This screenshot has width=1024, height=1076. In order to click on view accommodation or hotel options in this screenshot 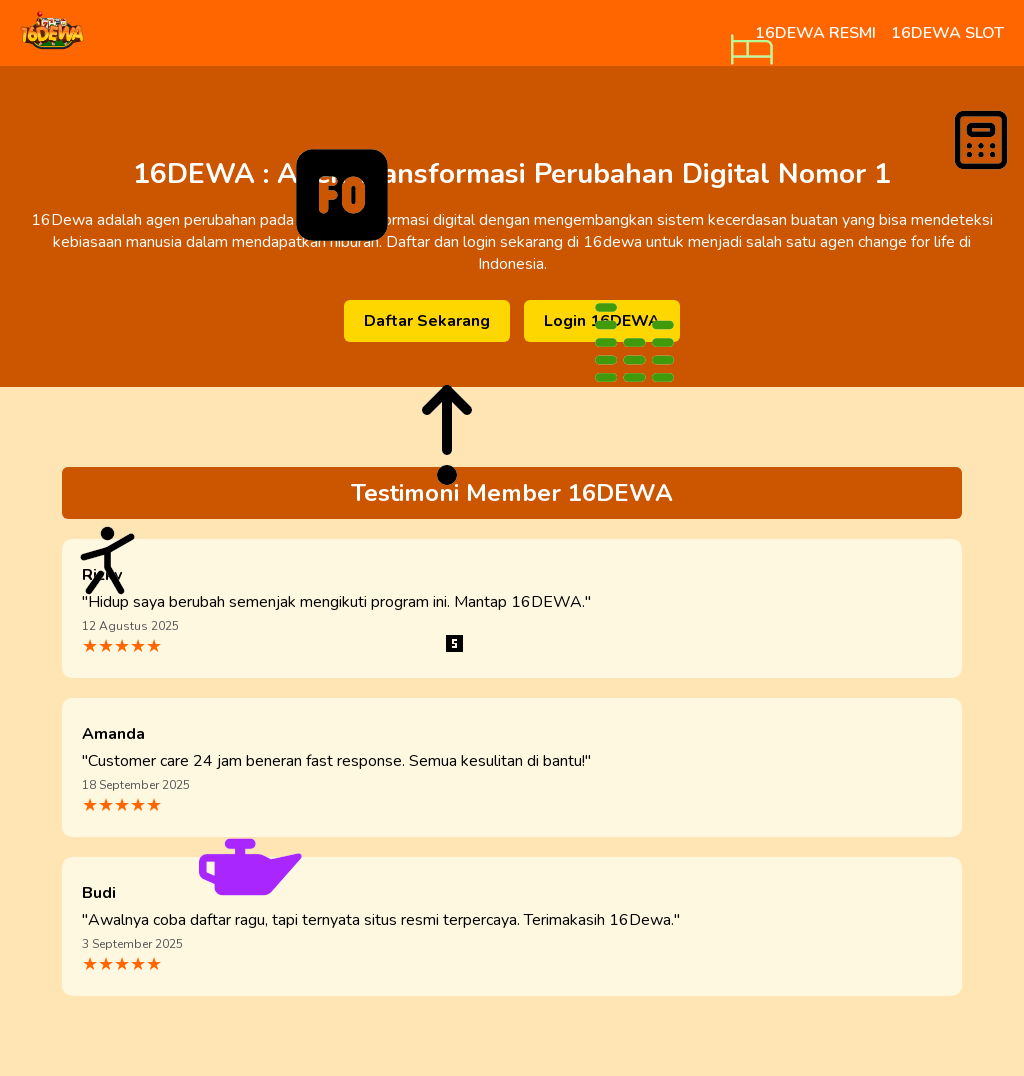, I will do `click(750, 49)`.